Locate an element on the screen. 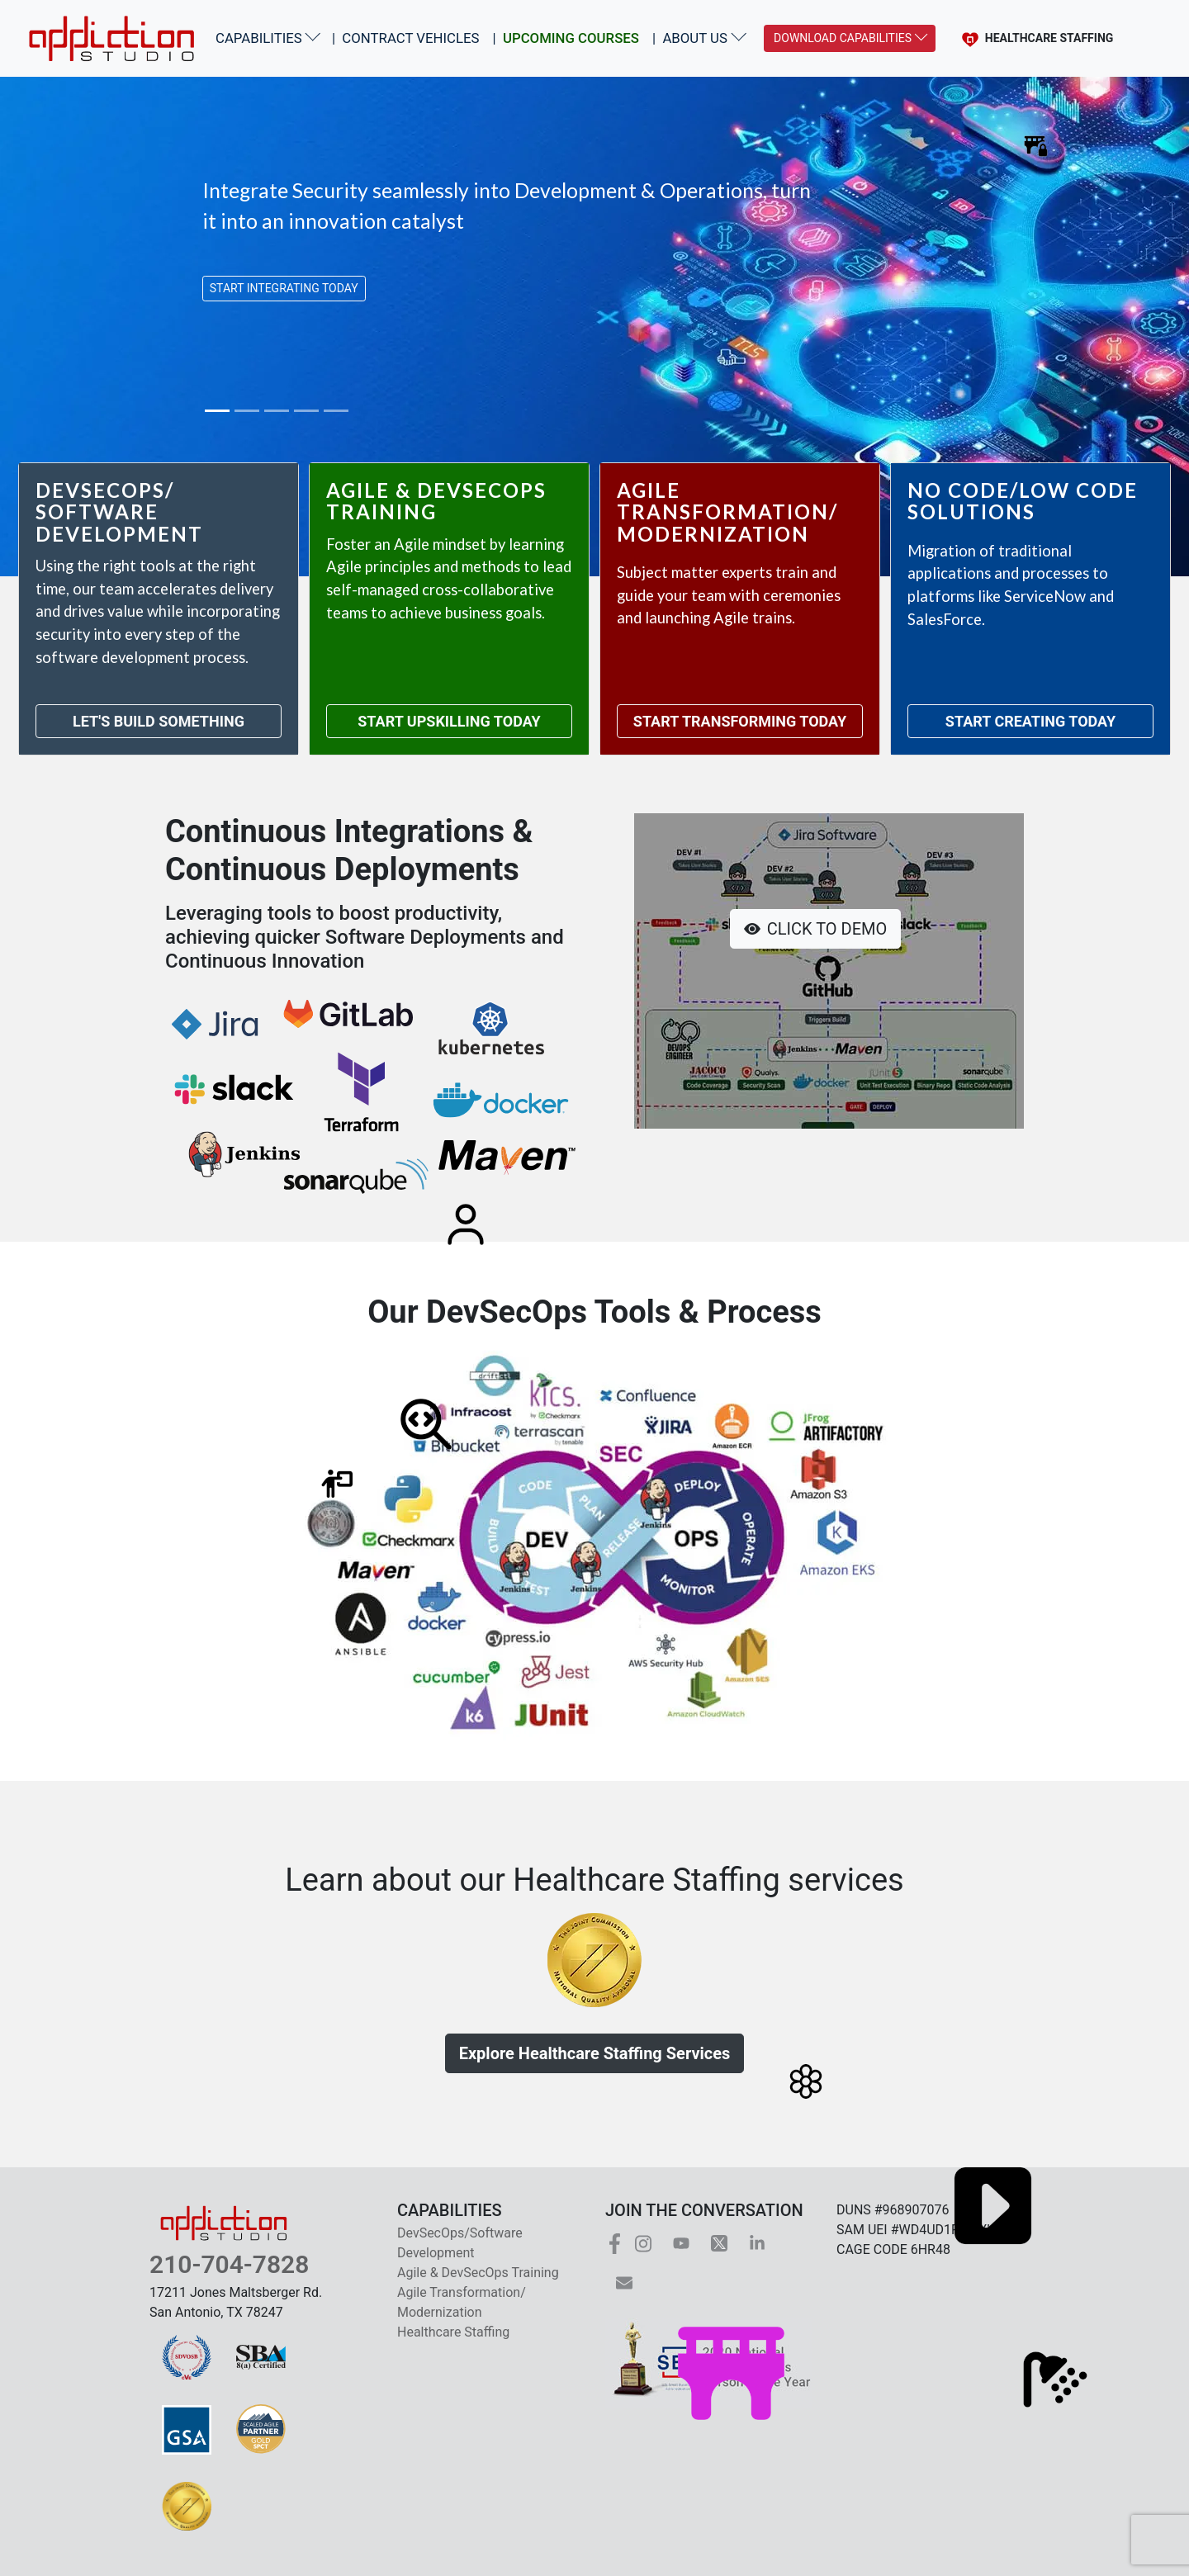 This screenshot has width=1189, height=2576. view your profile is located at coordinates (466, 1224).